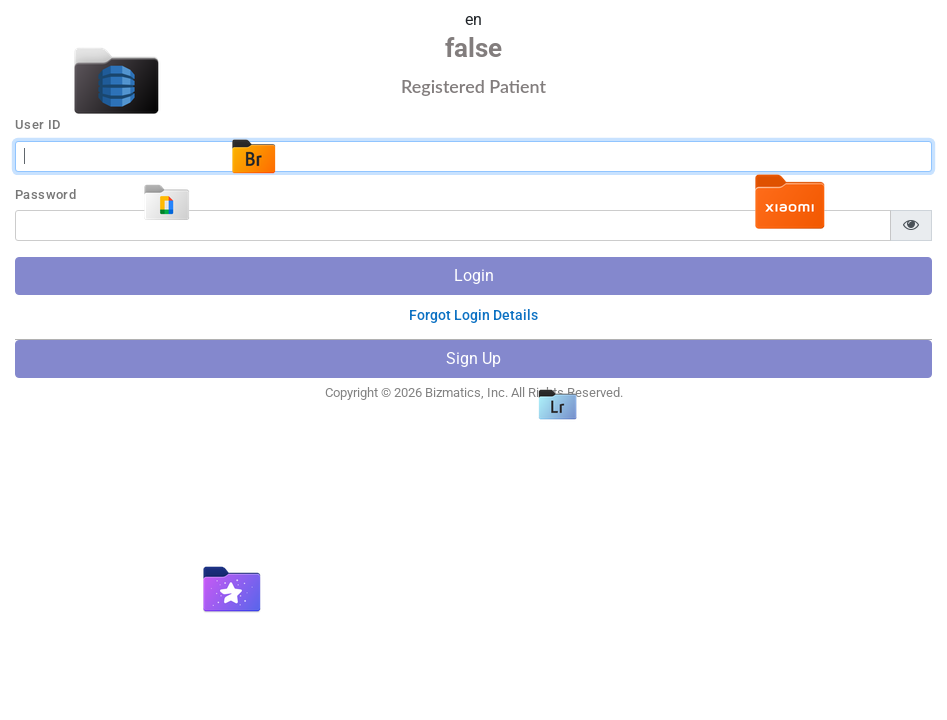  What do you see at coordinates (231, 590) in the screenshot?
I see `open telegram premium files folder` at bounding box center [231, 590].